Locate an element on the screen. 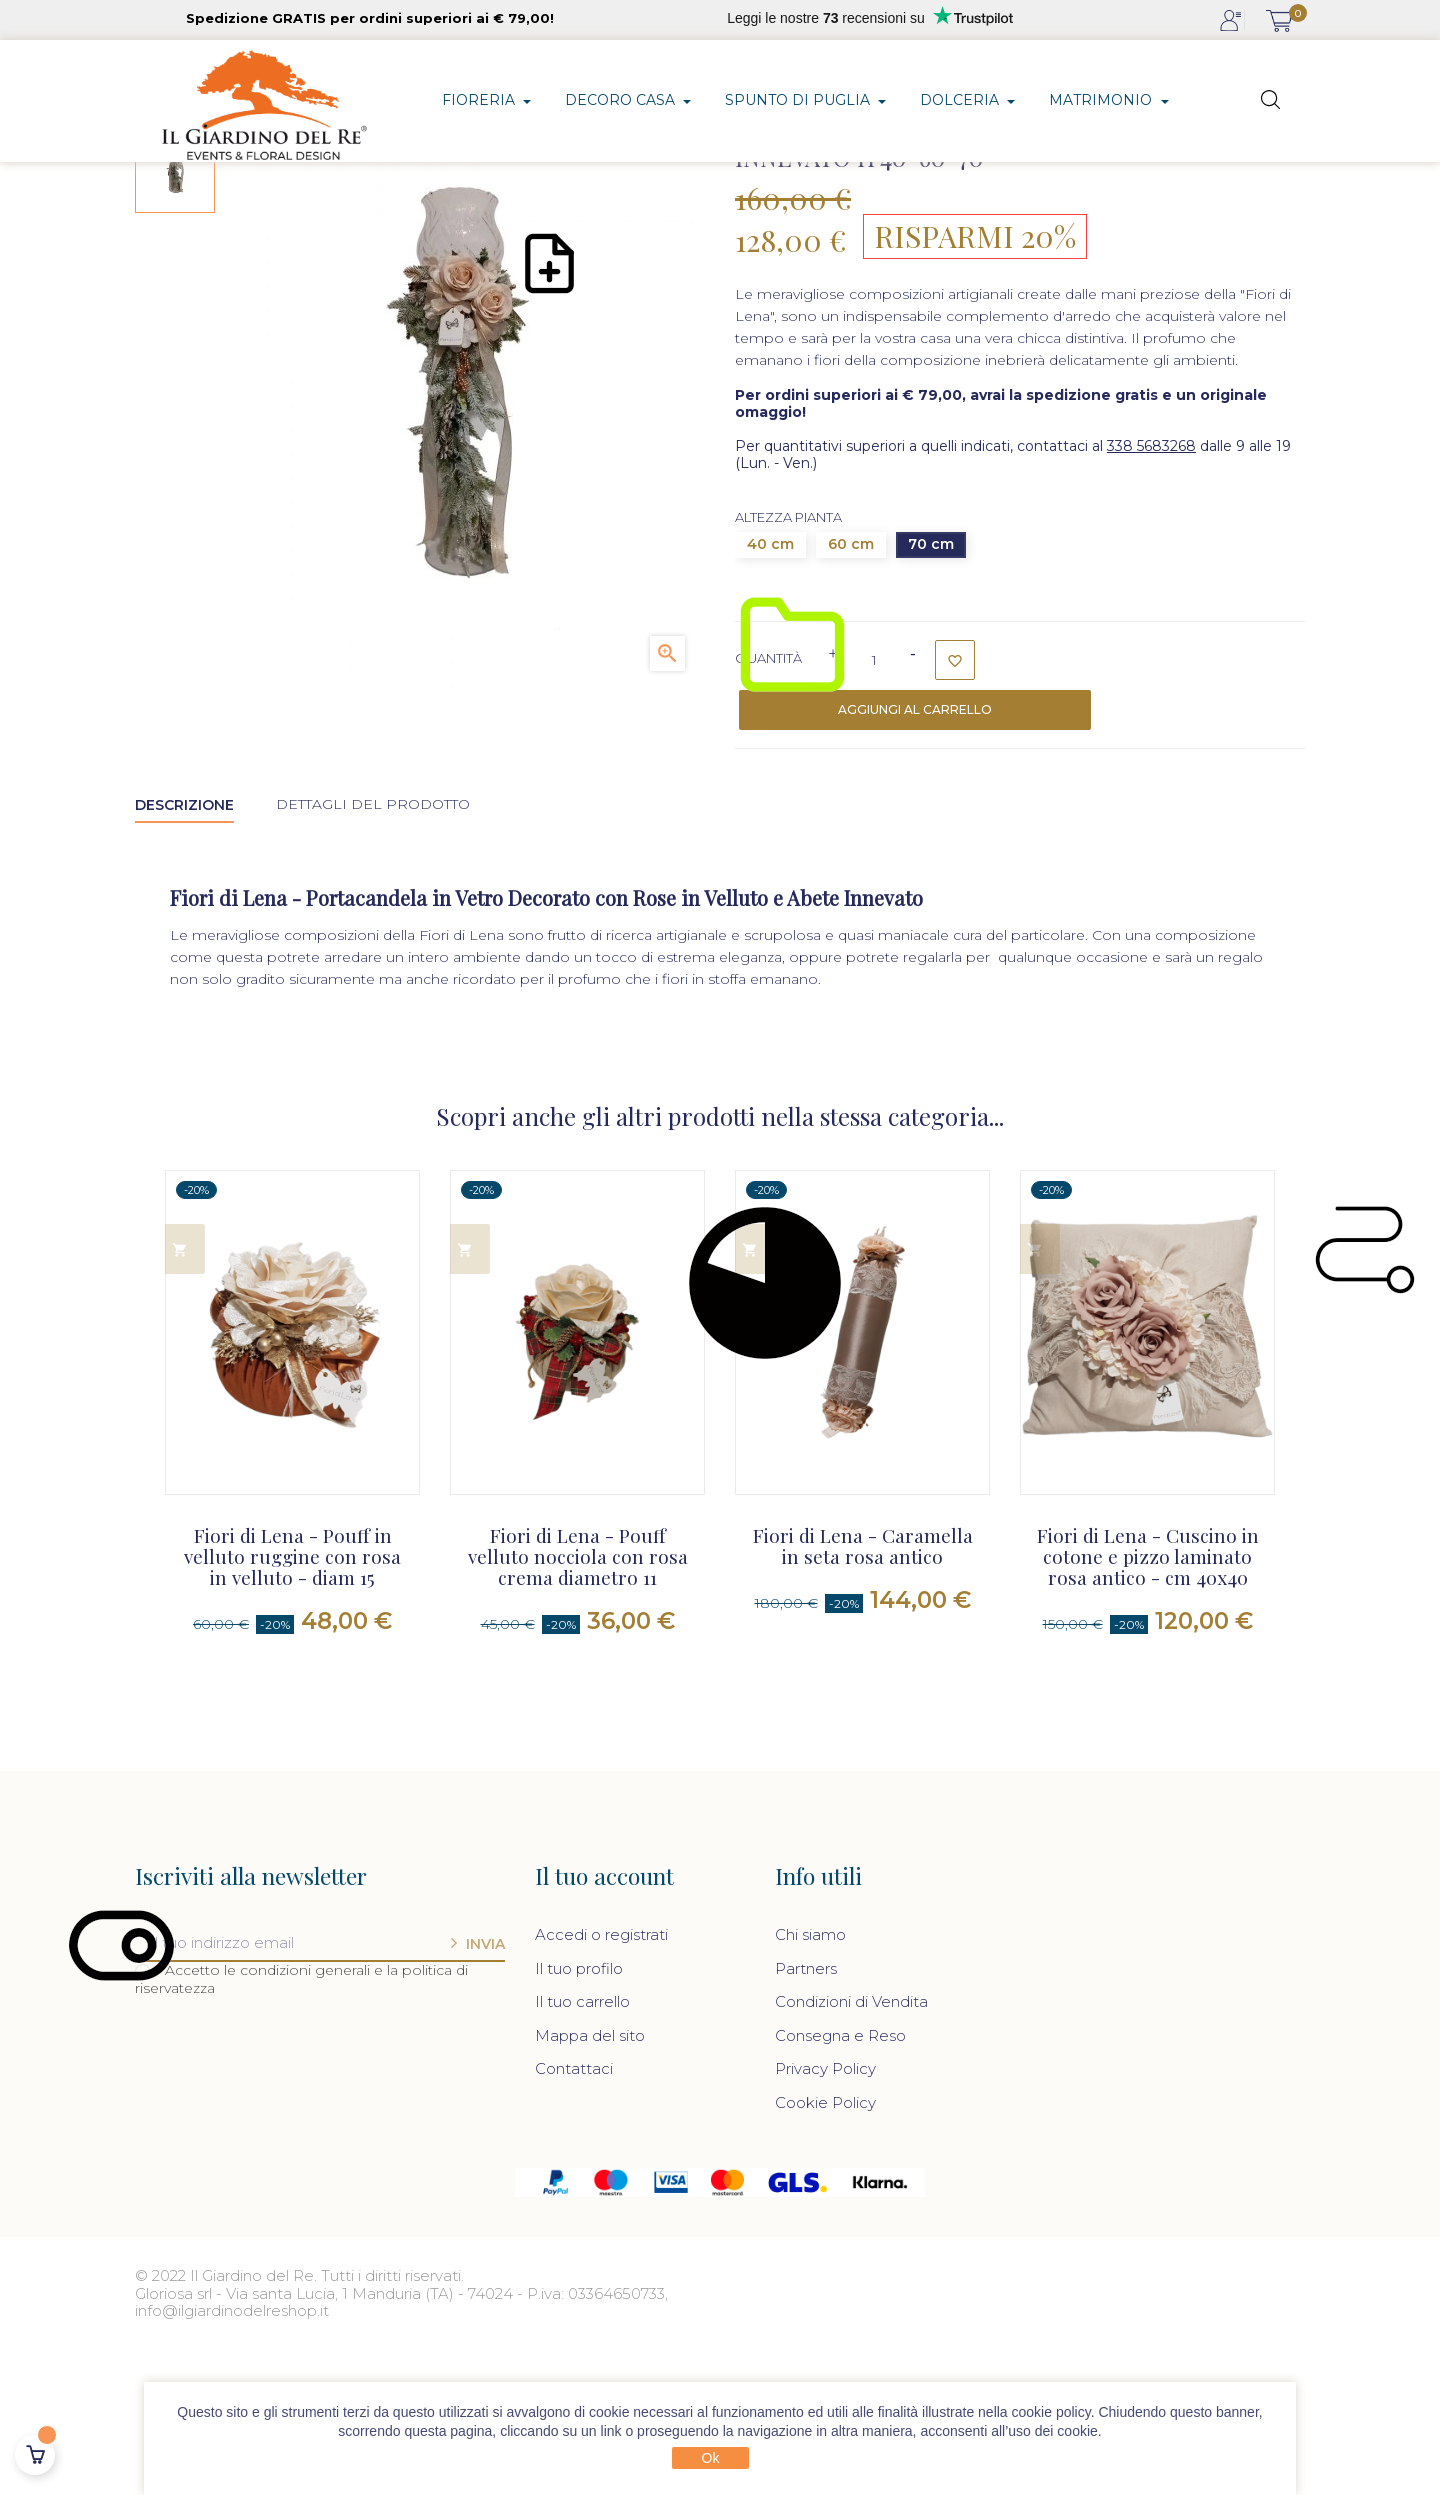 The width and height of the screenshot is (1440, 2495). toggle switch in the on/enabled position is located at coordinates (121, 1945).